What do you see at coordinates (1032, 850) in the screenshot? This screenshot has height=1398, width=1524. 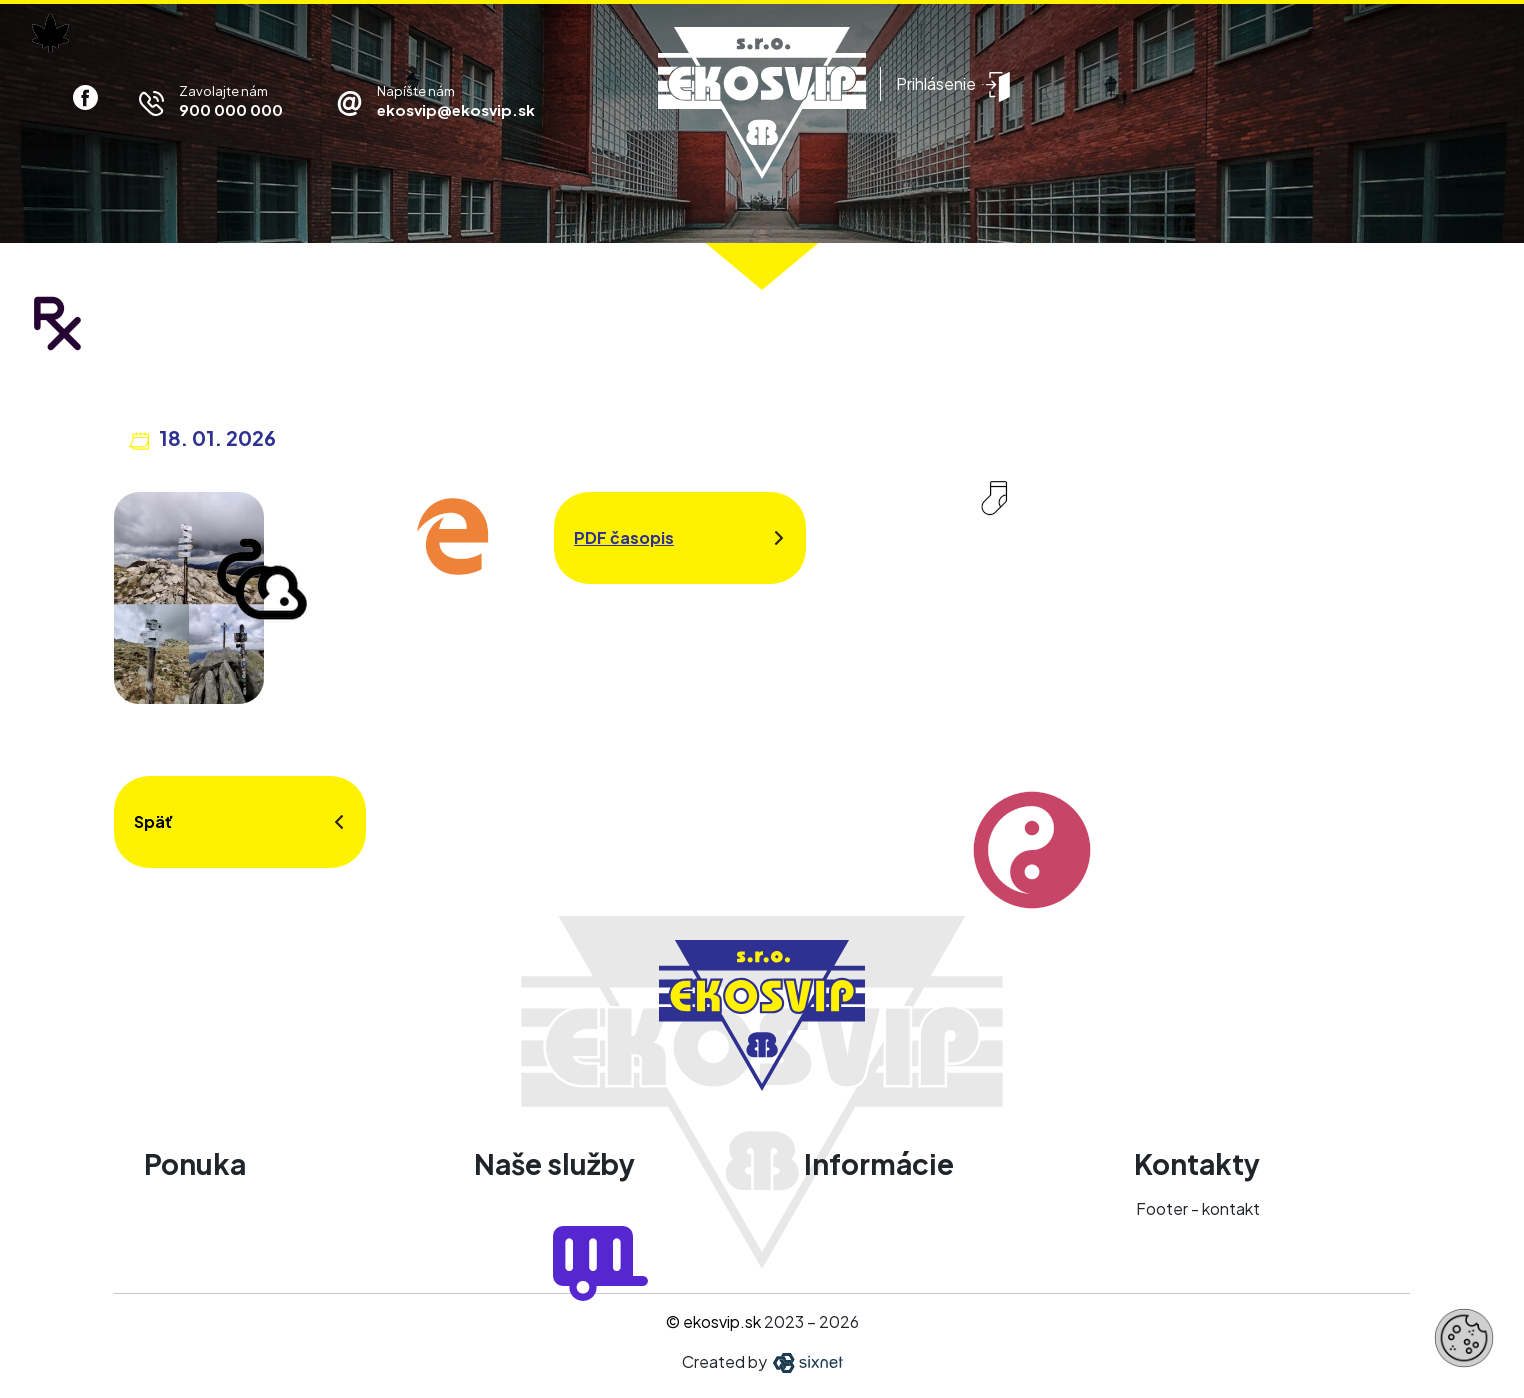 I see `toggle between light and dark mode` at bounding box center [1032, 850].